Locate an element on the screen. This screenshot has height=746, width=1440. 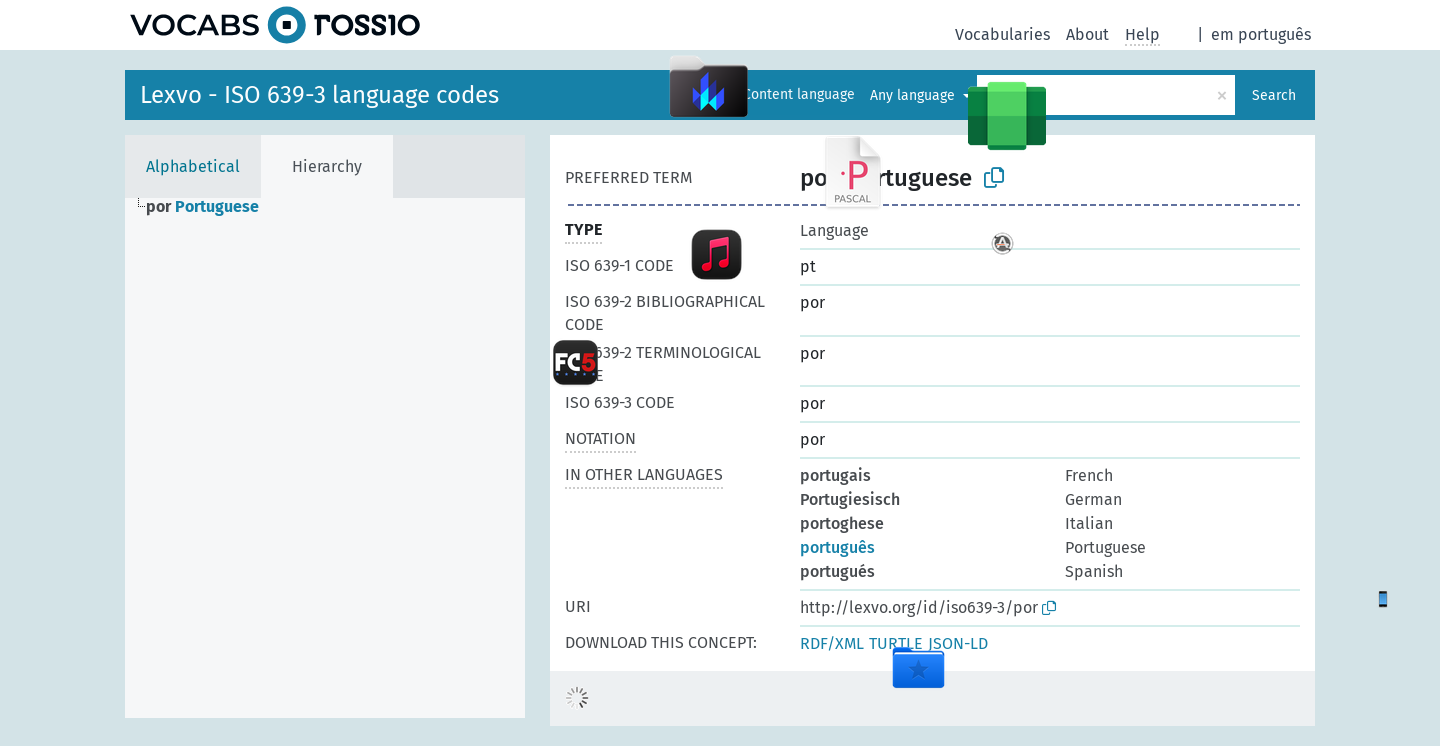
launch far cry 5 game is located at coordinates (575, 362).